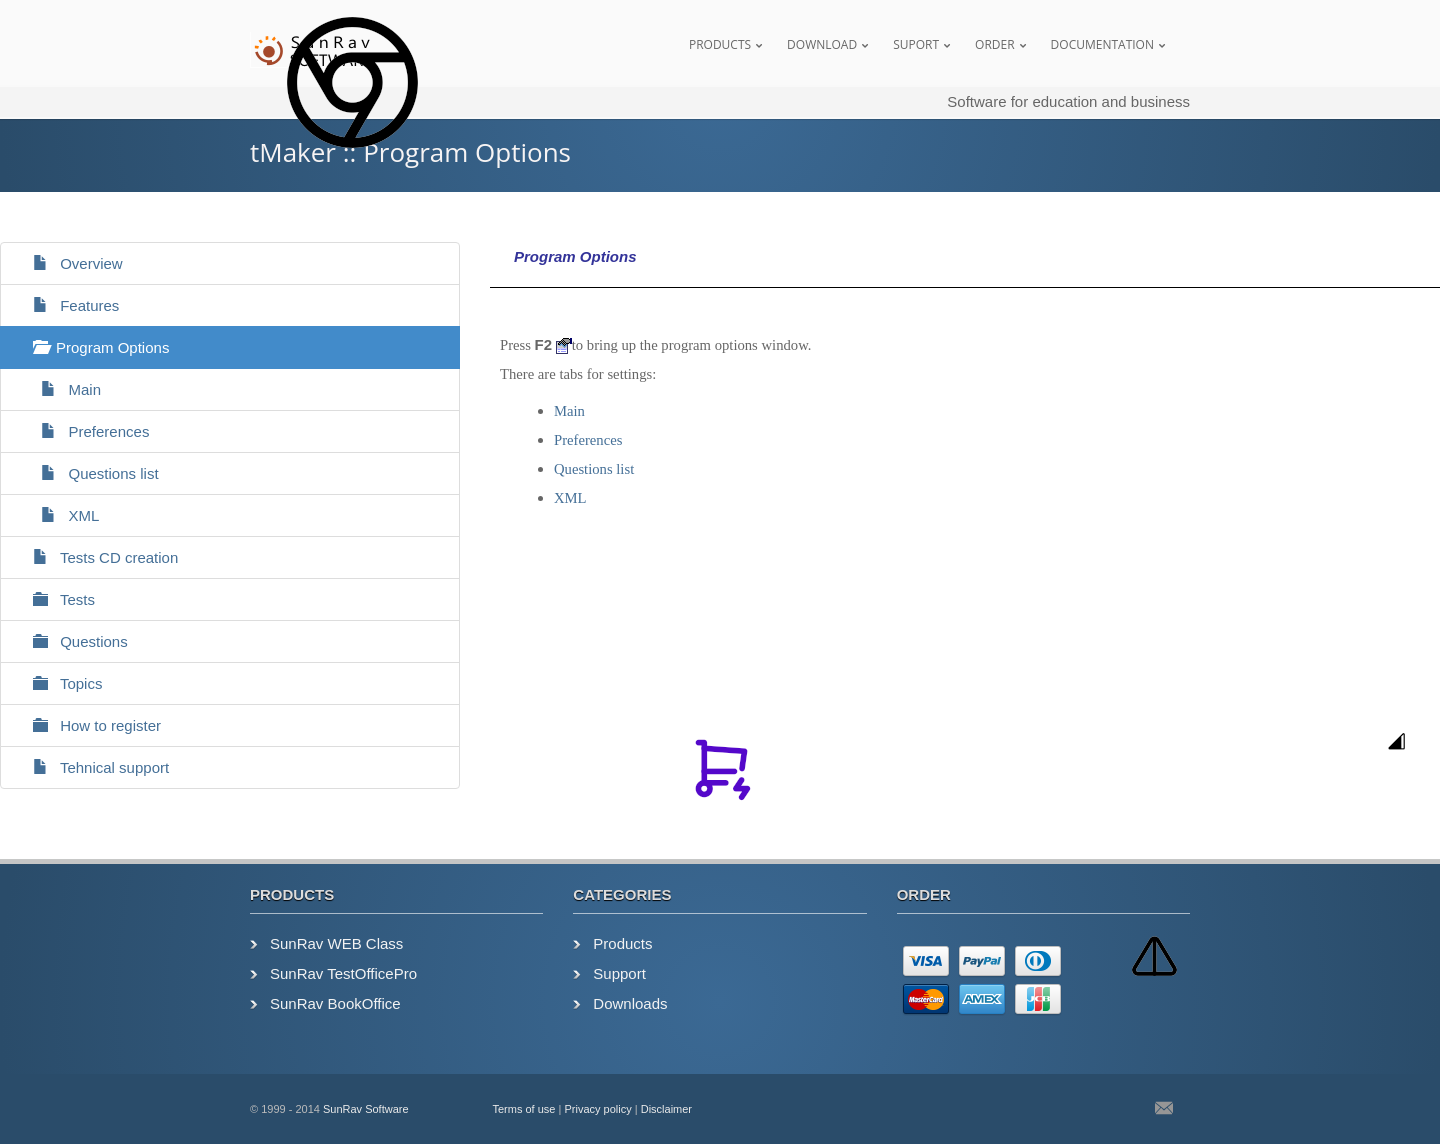 The height and width of the screenshot is (1144, 1440). Describe the element at coordinates (721, 768) in the screenshot. I see `quick checkout or express purchase` at that location.